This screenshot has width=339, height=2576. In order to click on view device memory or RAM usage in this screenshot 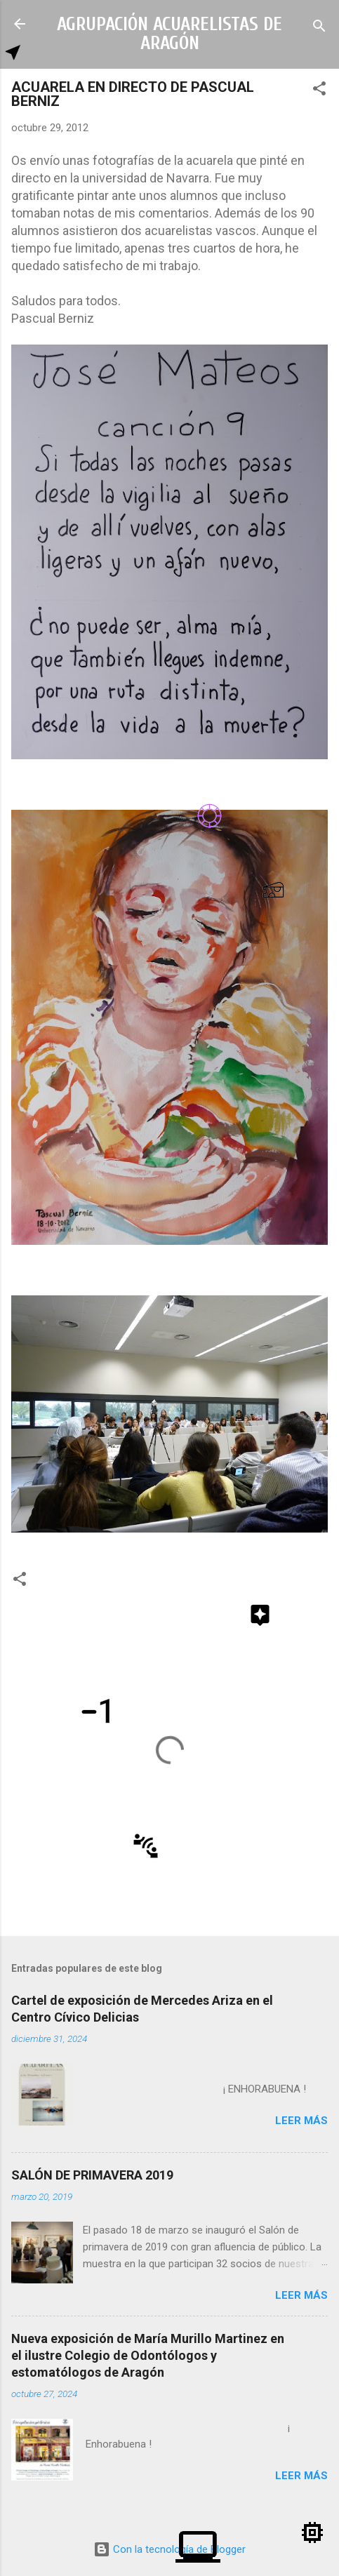, I will do `click(312, 2532)`.